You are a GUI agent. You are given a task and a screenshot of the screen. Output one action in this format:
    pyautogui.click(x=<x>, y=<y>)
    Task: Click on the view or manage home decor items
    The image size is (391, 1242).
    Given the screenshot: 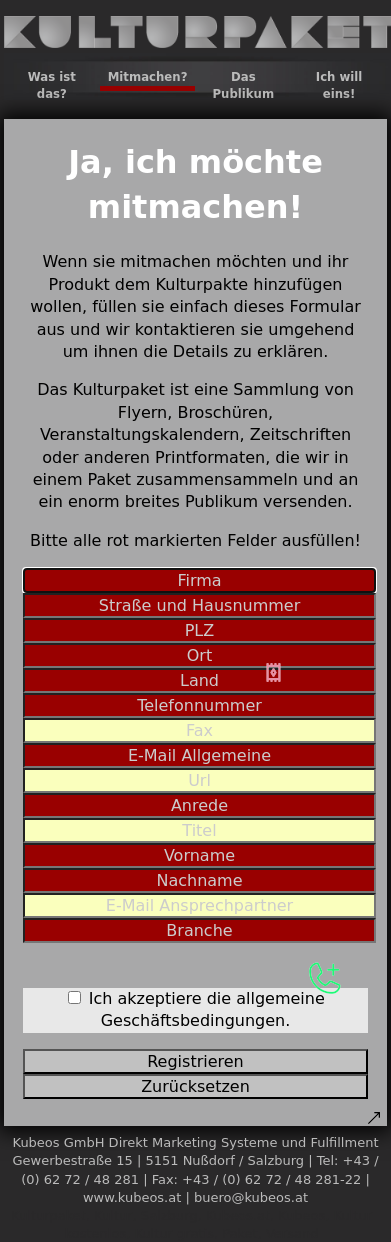 What is the action you would take?
    pyautogui.click(x=273, y=672)
    